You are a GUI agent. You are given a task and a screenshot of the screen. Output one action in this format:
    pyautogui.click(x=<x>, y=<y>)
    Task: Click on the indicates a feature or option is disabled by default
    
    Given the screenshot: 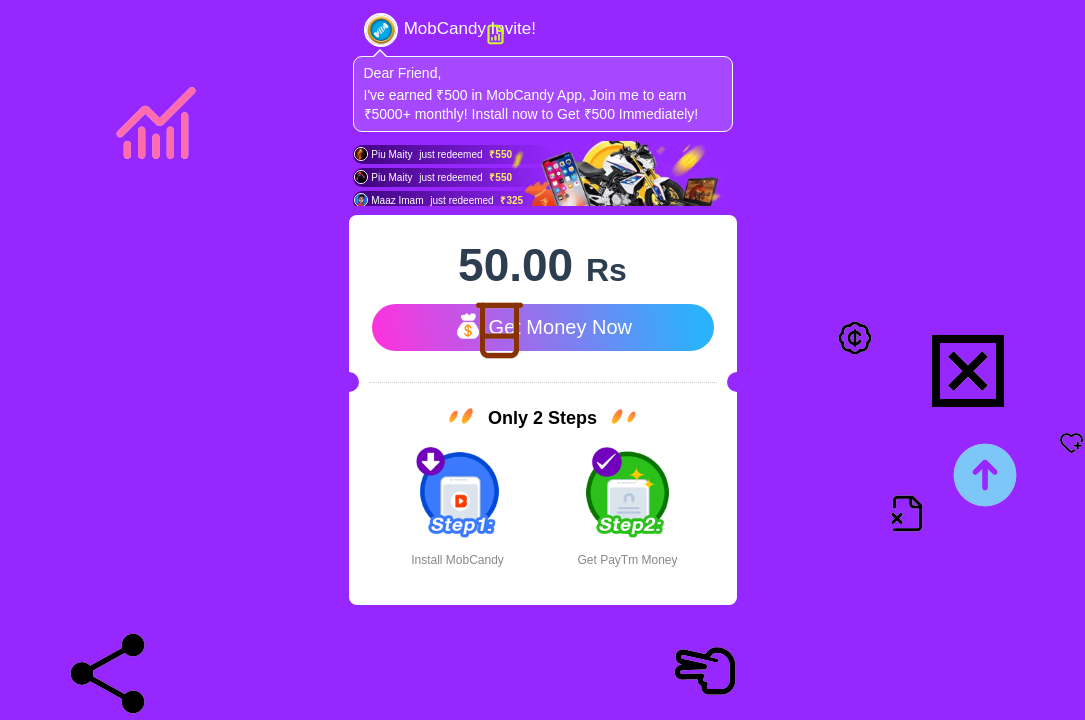 What is the action you would take?
    pyautogui.click(x=968, y=371)
    